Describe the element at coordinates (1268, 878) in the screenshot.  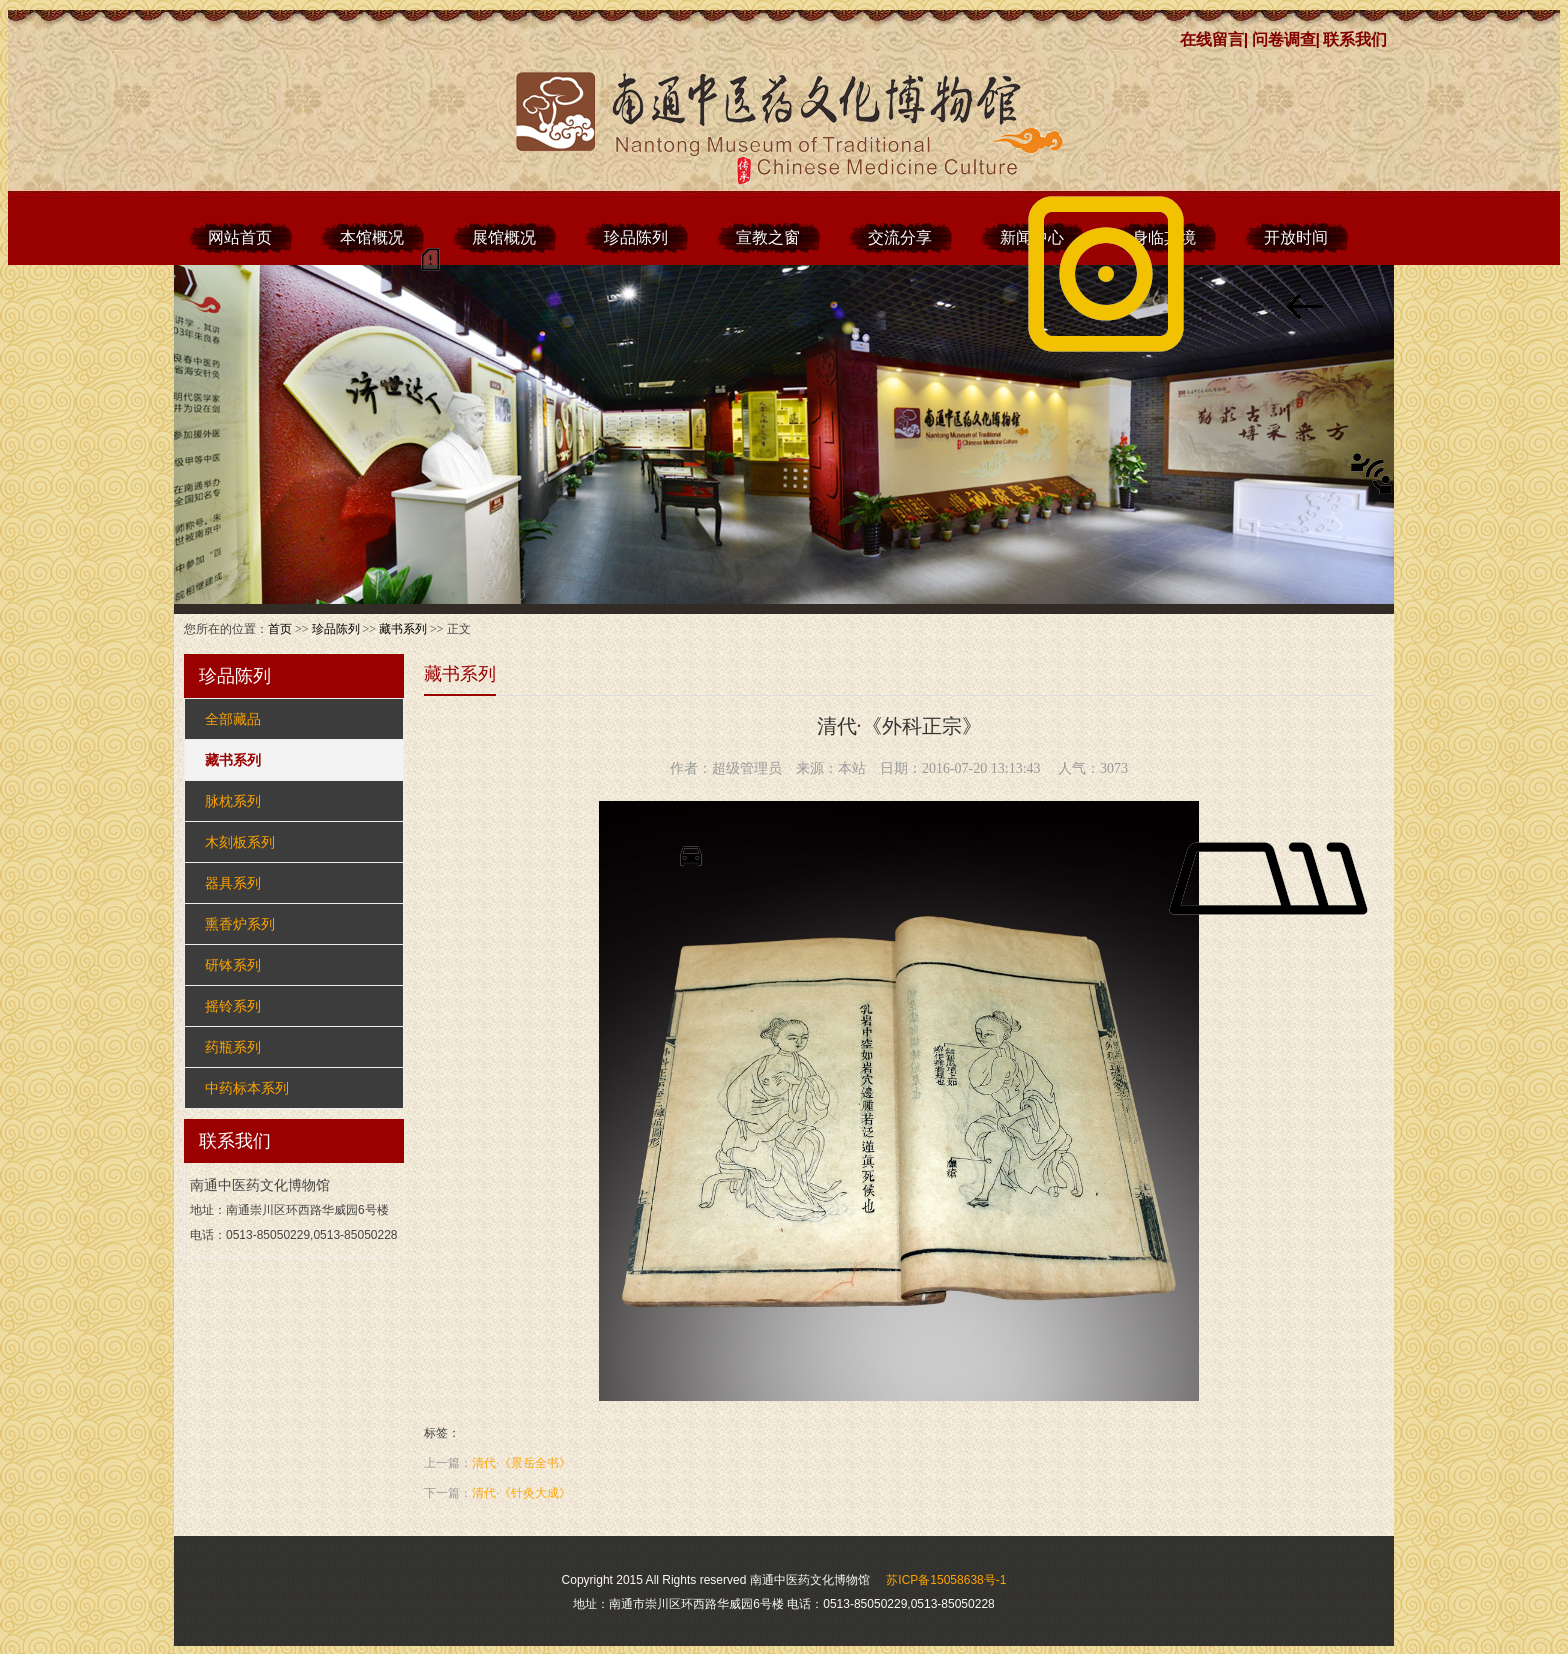
I see `switch between open tabs` at that location.